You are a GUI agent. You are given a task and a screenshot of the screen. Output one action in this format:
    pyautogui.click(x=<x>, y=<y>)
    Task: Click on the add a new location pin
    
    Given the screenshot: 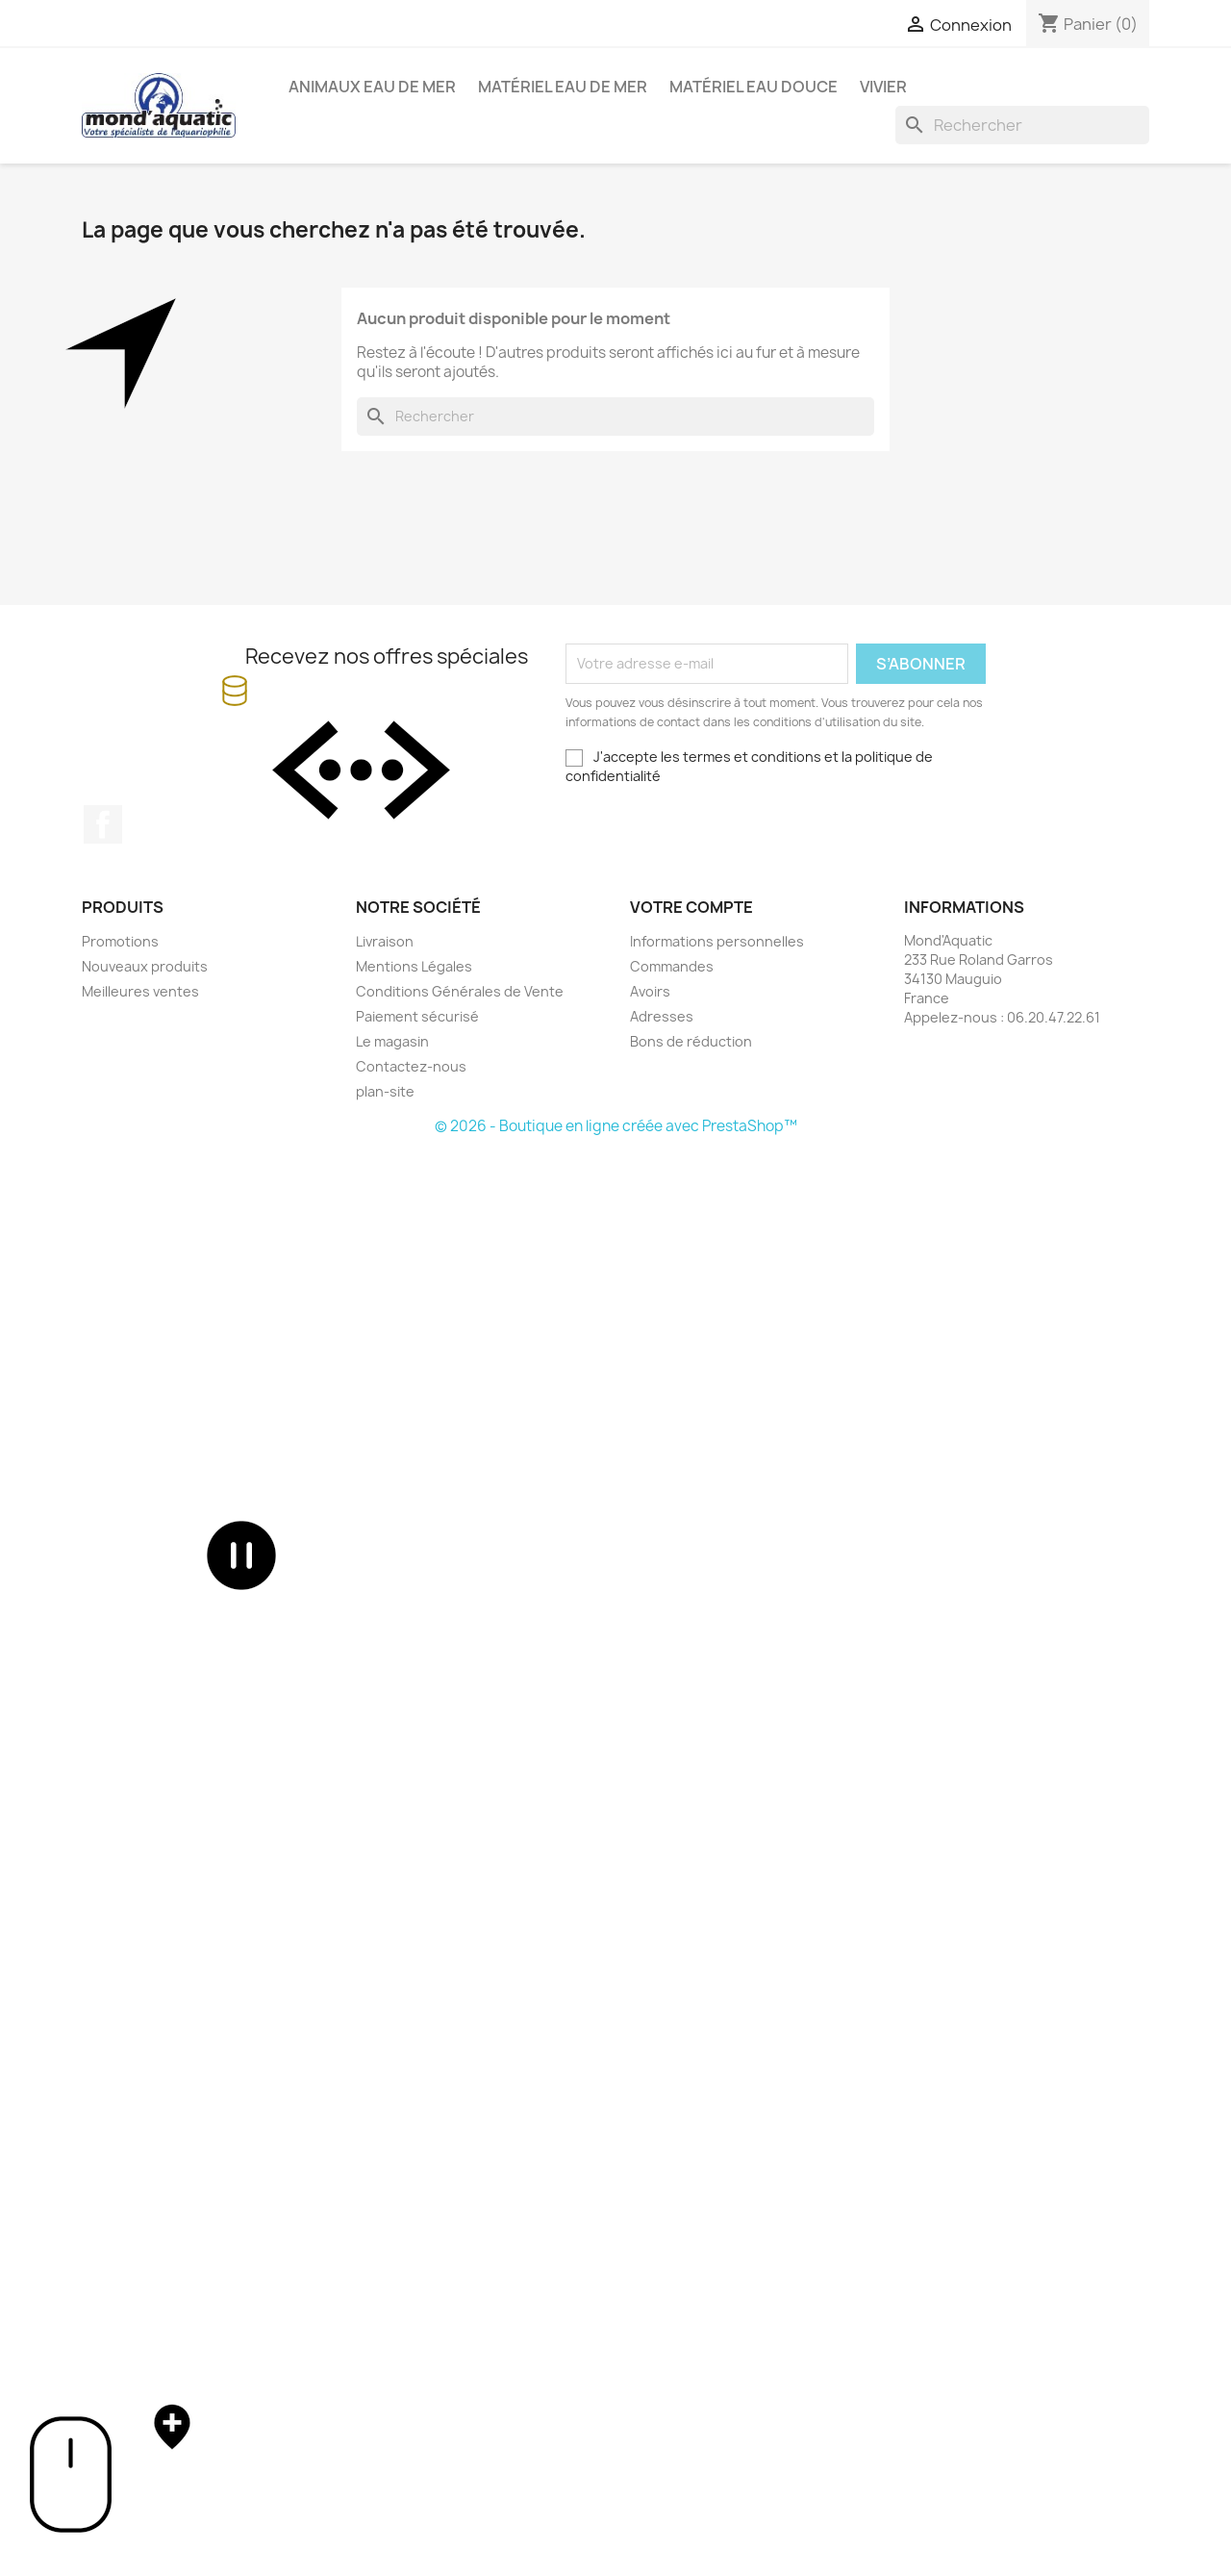 What is the action you would take?
    pyautogui.click(x=172, y=2427)
    